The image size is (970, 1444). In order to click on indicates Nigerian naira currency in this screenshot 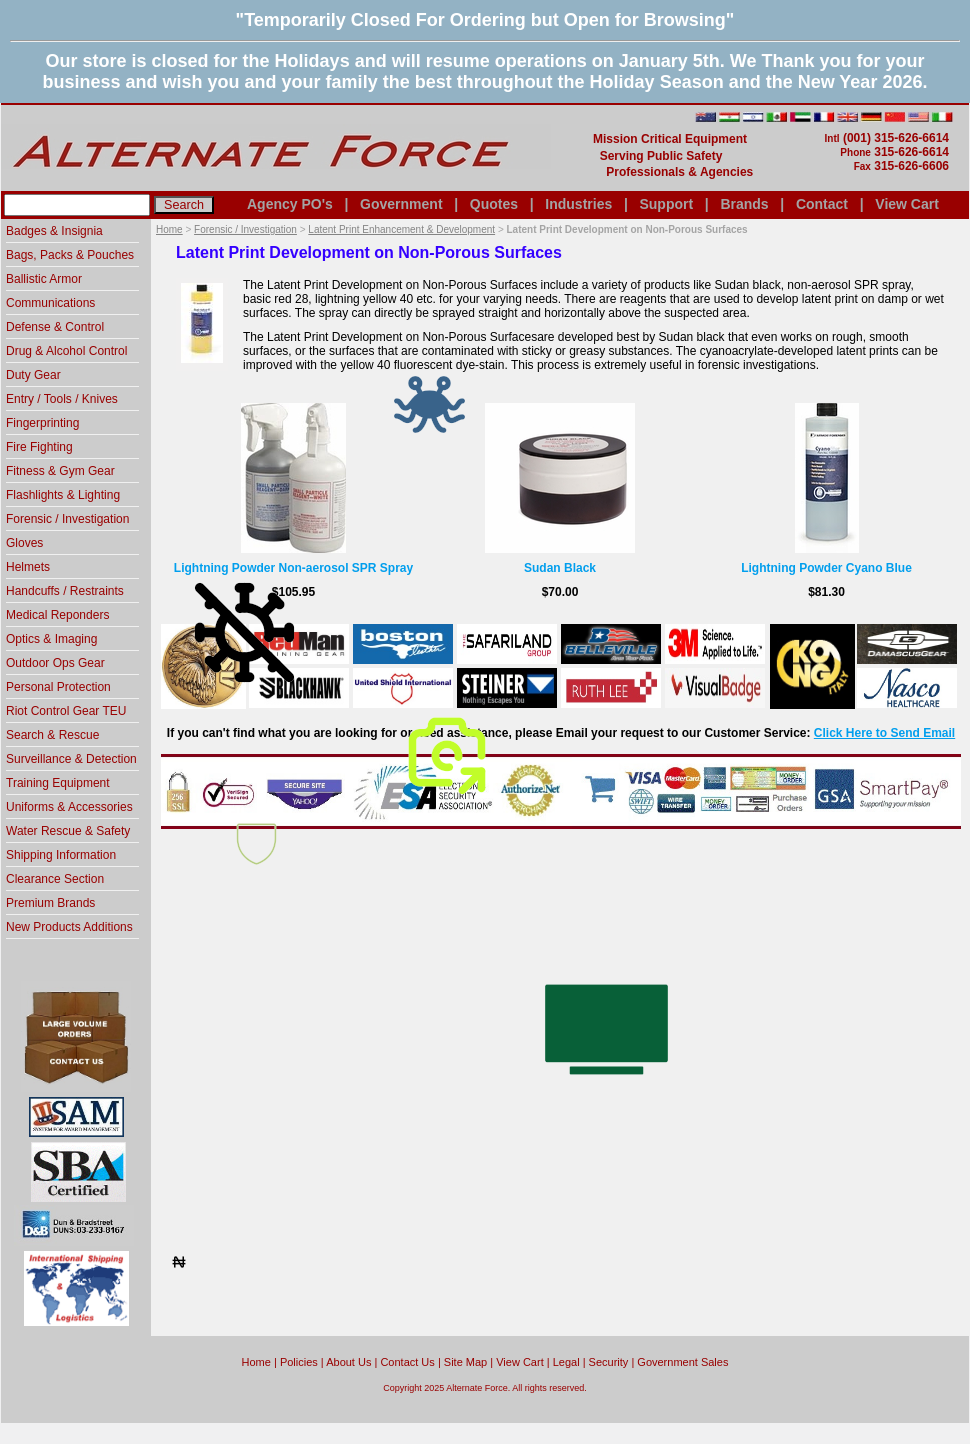, I will do `click(179, 1262)`.